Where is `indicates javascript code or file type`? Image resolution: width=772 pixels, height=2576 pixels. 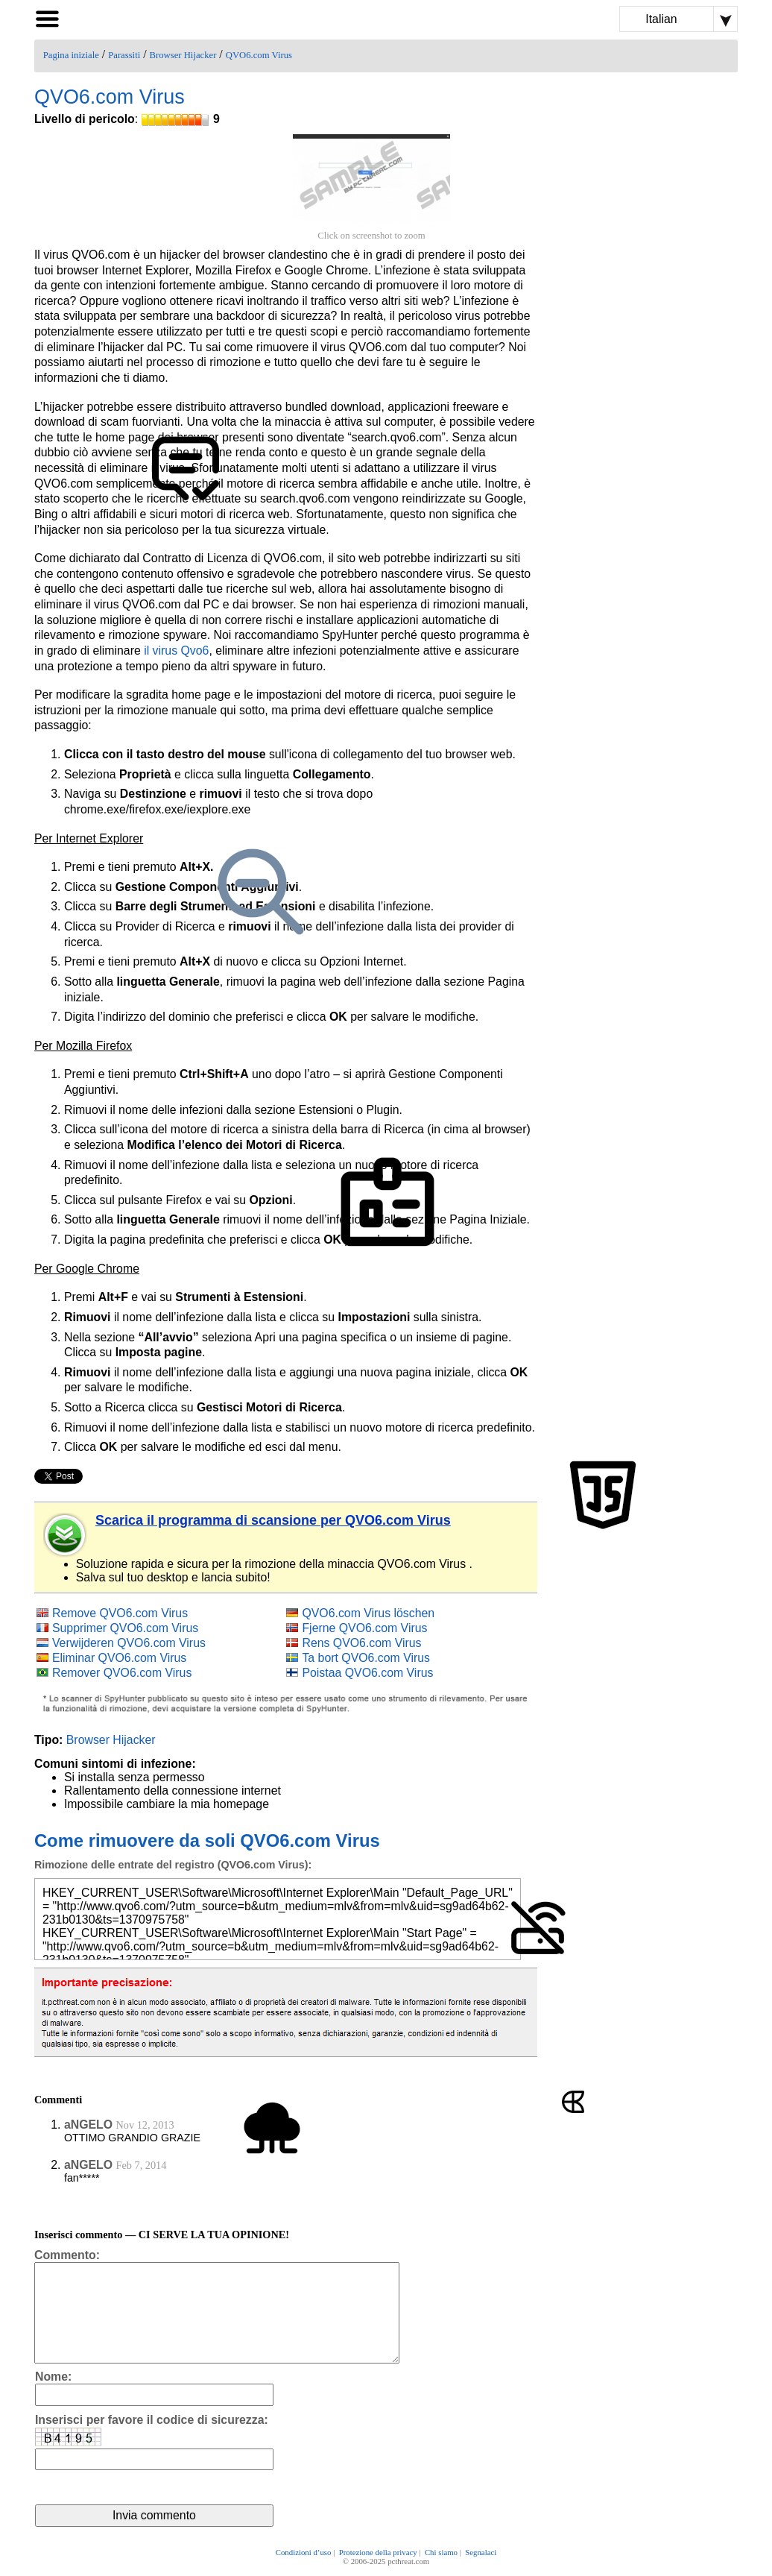 indicates javascript code or file type is located at coordinates (603, 1494).